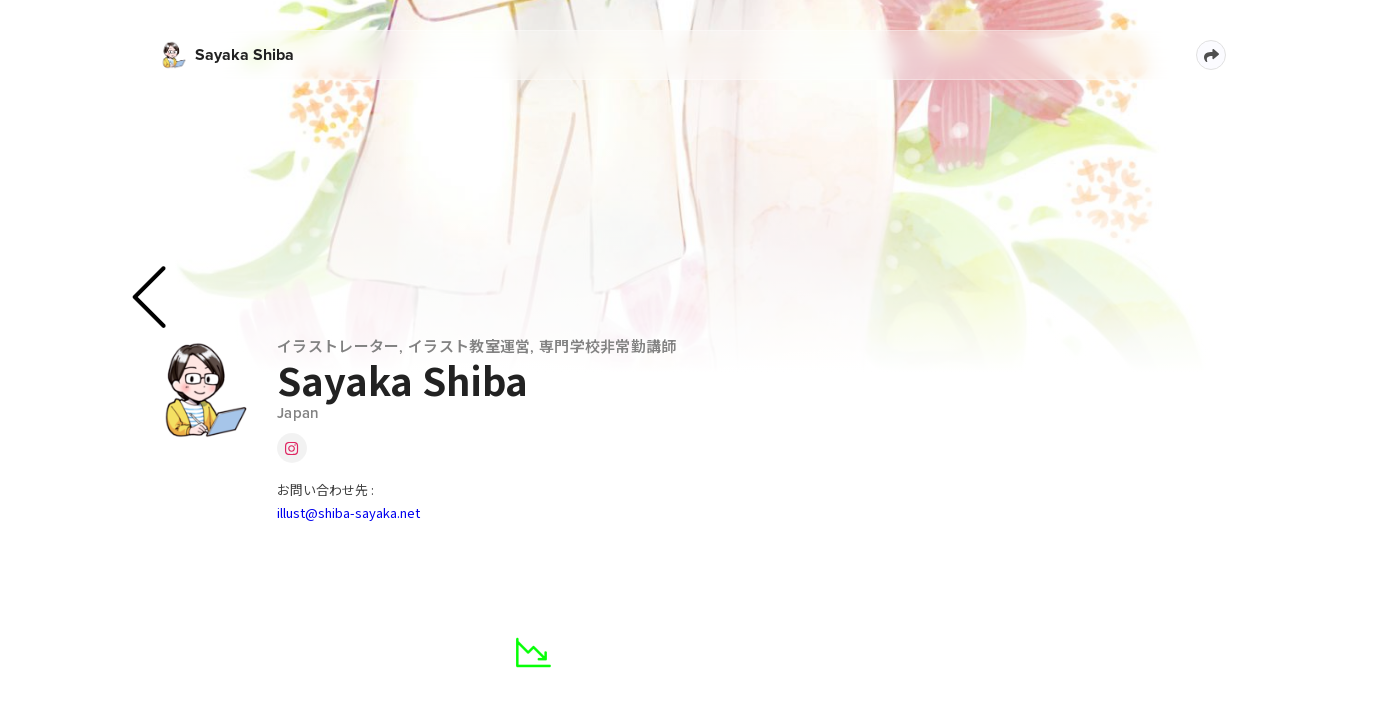  Describe the element at coordinates (152, 297) in the screenshot. I see `go back to the previous screen` at that location.